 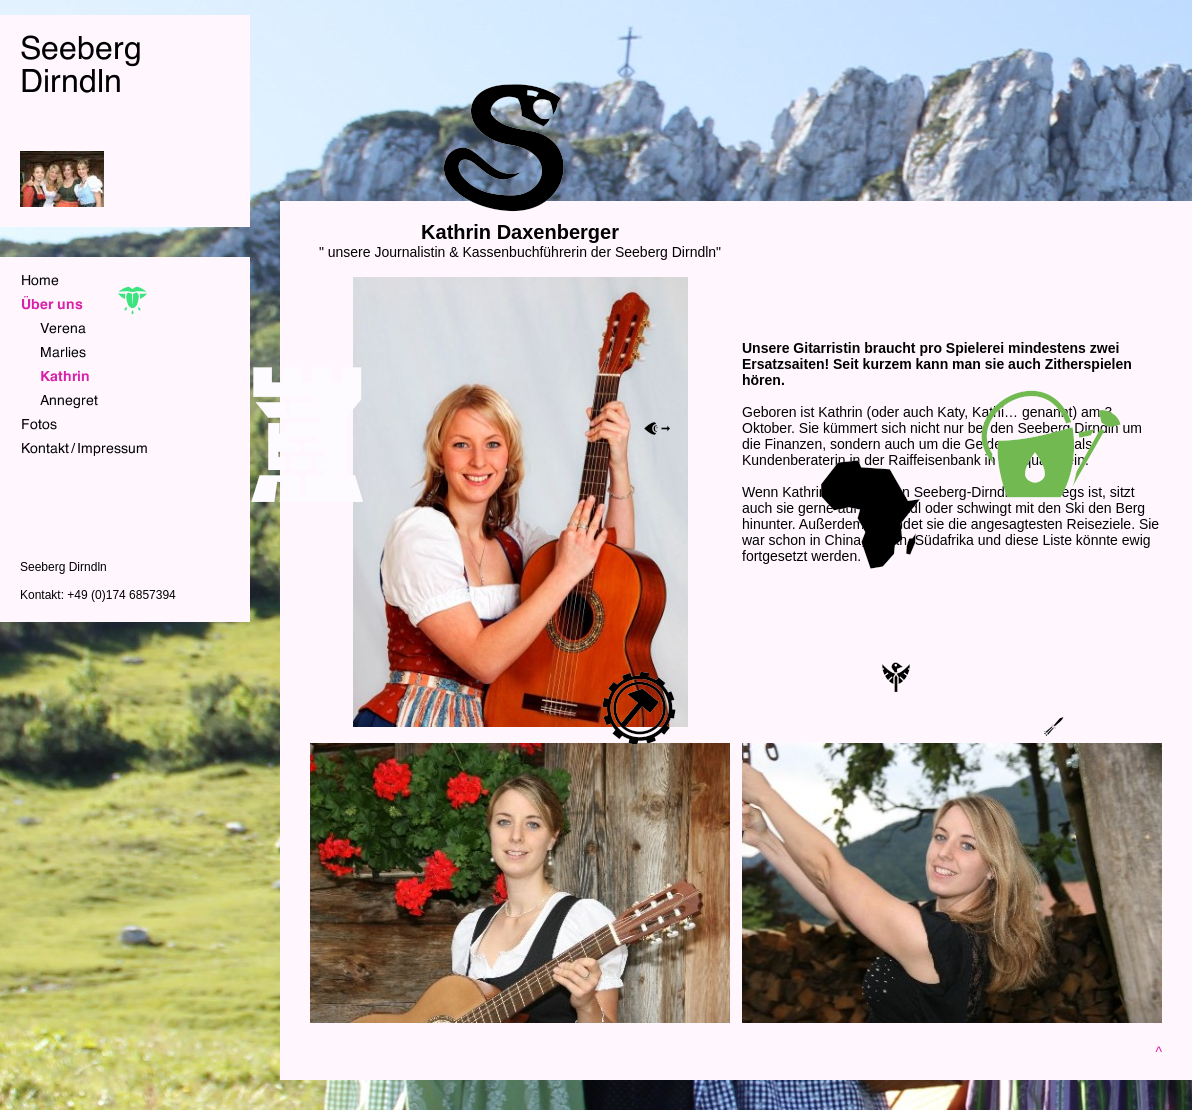 What do you see at coordinates (306, 434) in the screenshot?
I see `access tower defense or castle-building game mode` at bounding box center [306, 434].